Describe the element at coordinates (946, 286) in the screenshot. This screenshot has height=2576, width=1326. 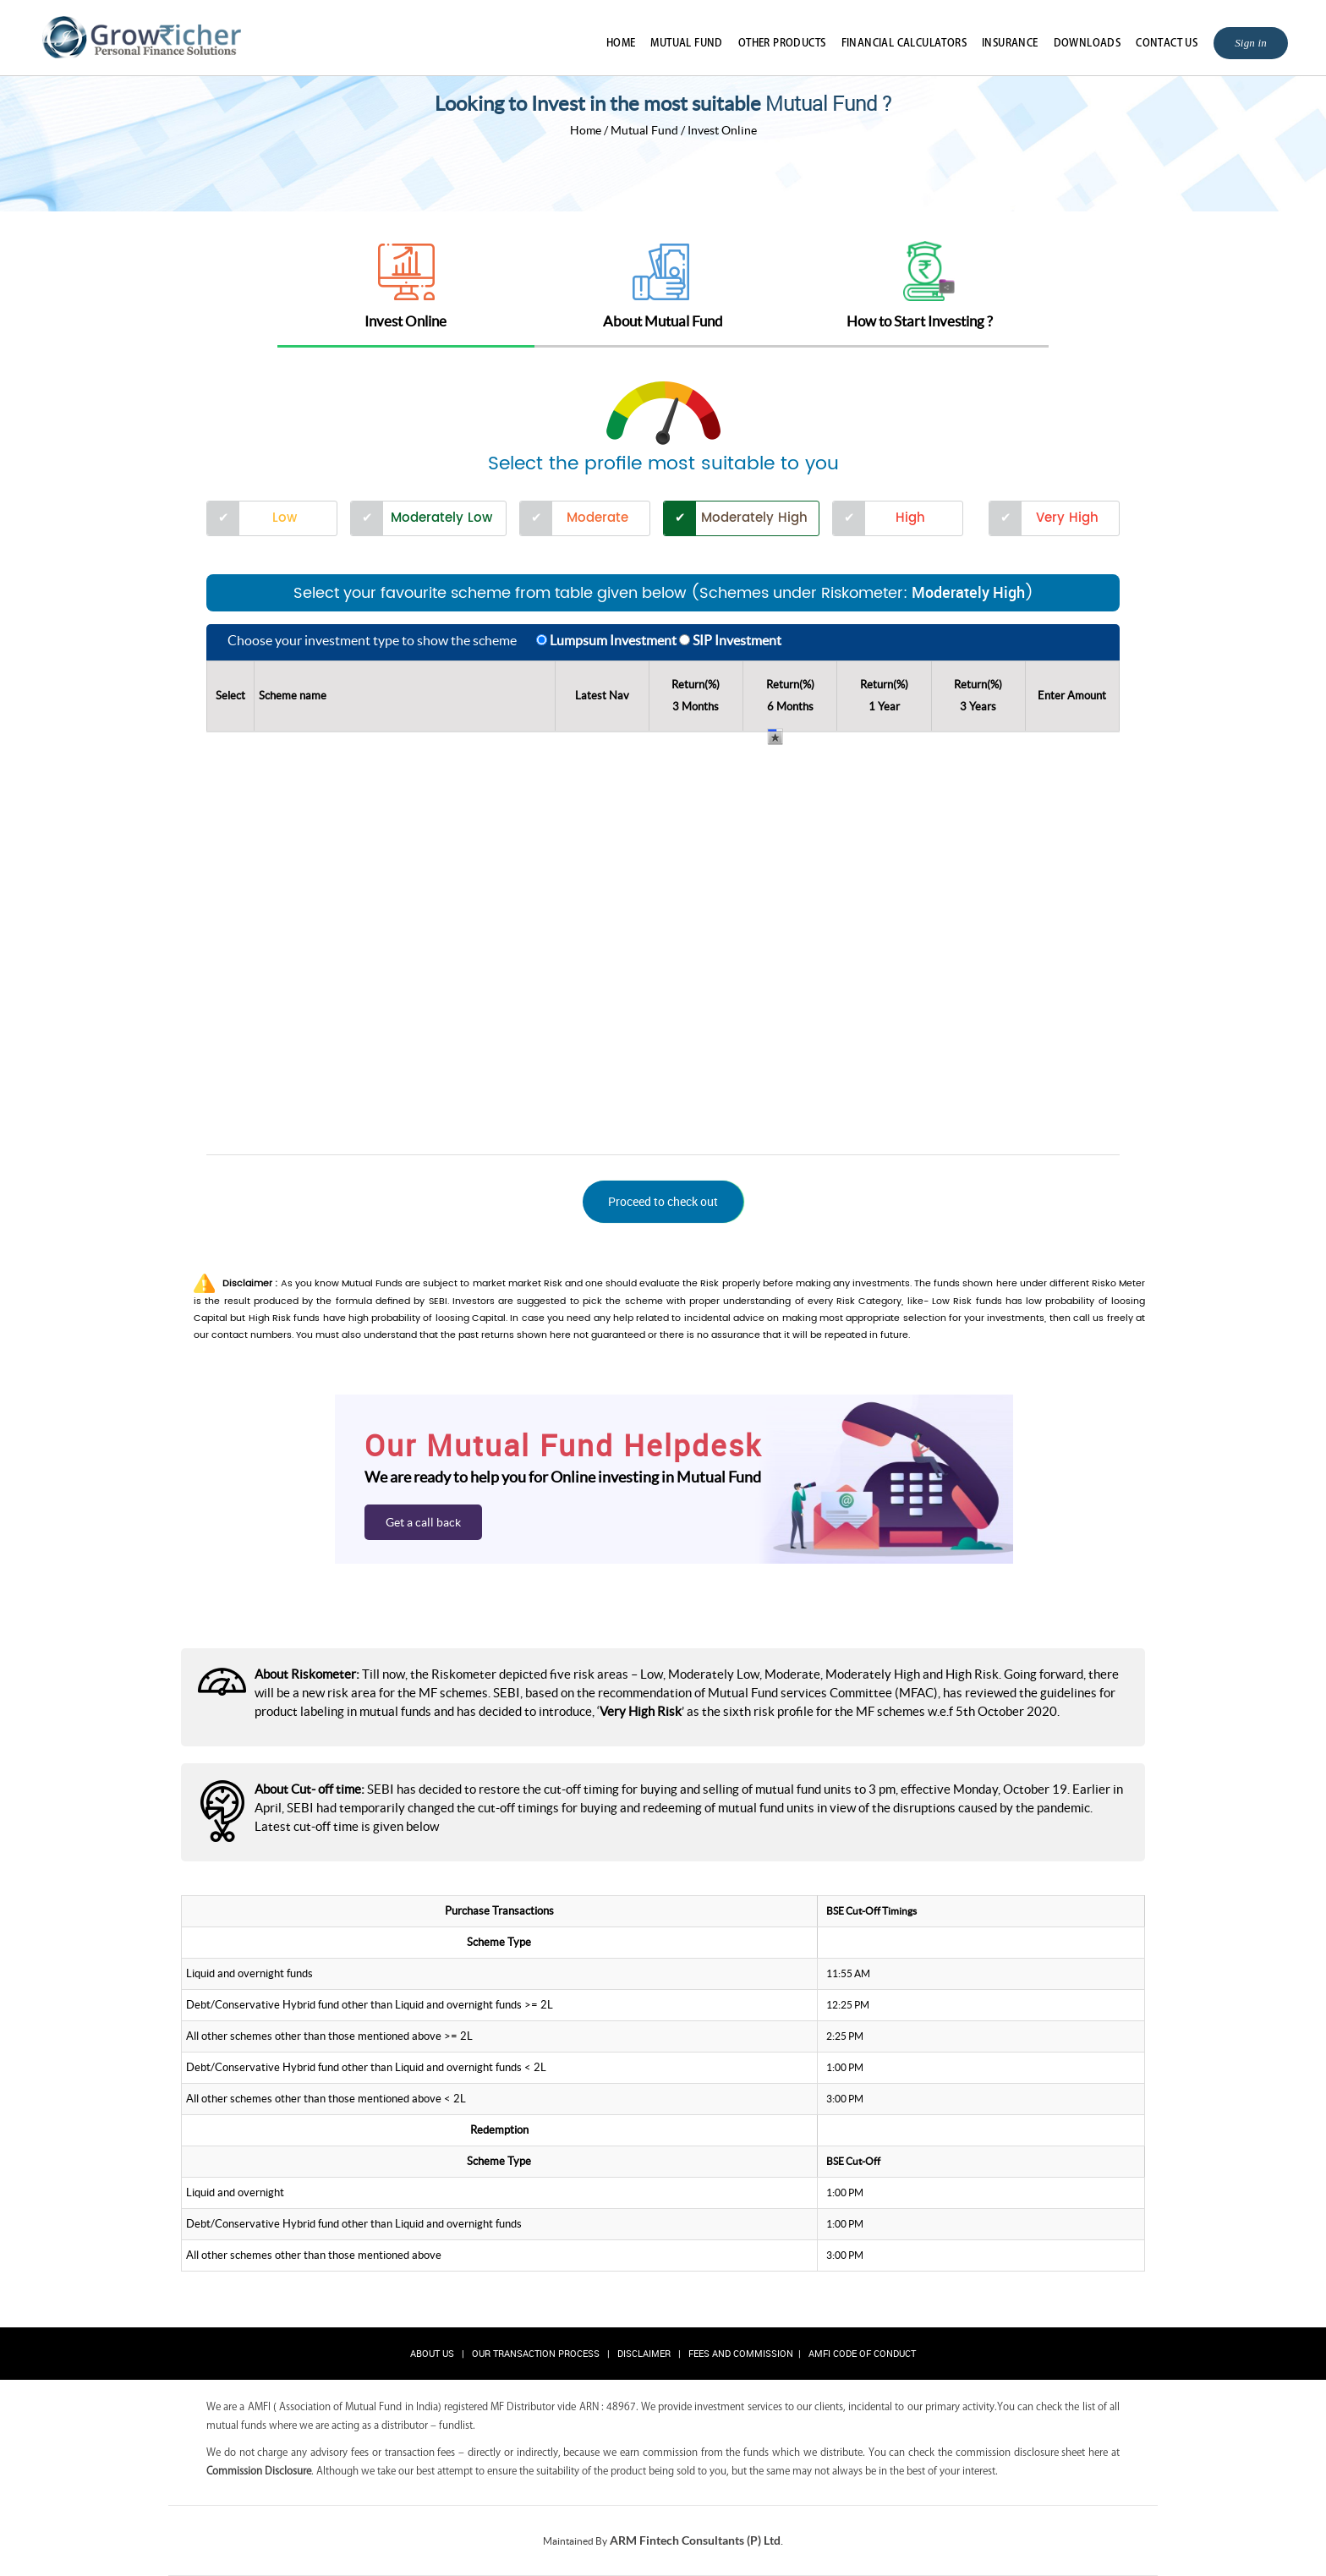
I see `access your public shared folder` at that location.